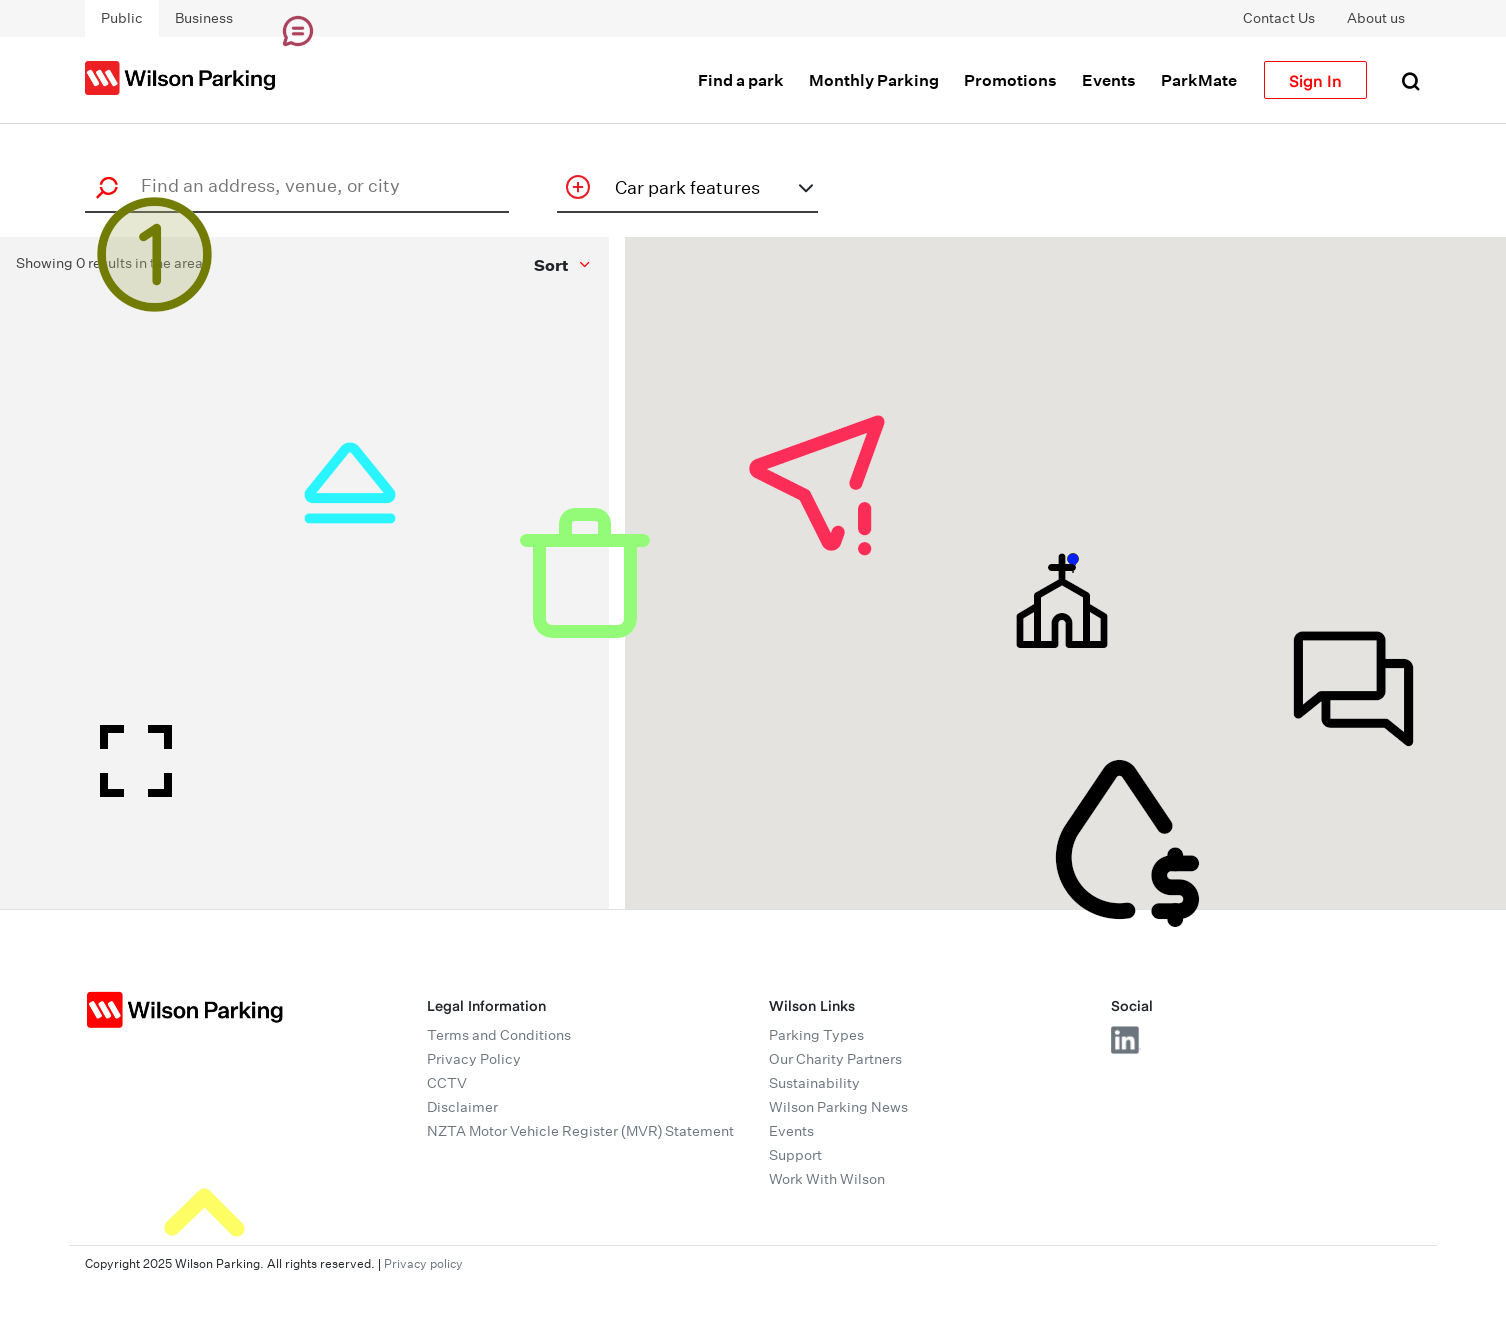 This screenshot has width=1506, height=1330. What do you see at coordinates (818, 482) in the screenshot?
I see `location alert or warning` at bounding box center [818, 482].